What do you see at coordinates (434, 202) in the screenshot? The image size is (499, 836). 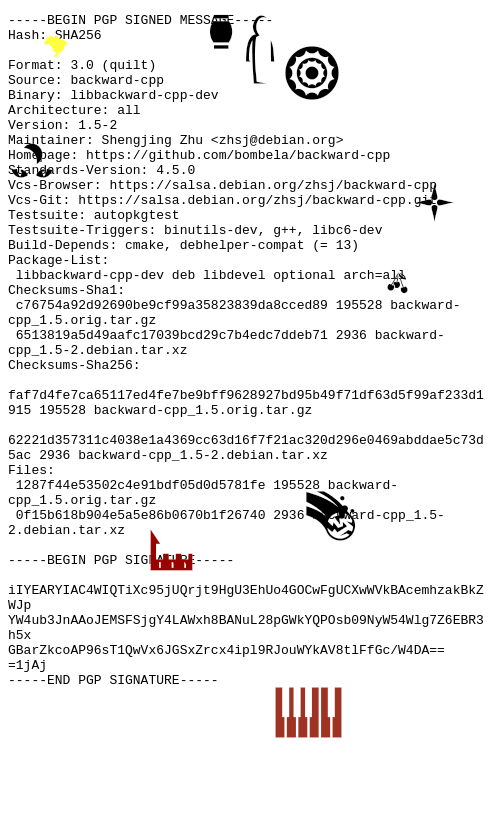 I see `initialize spike trap or hazard` at bounding box center [434, 202].